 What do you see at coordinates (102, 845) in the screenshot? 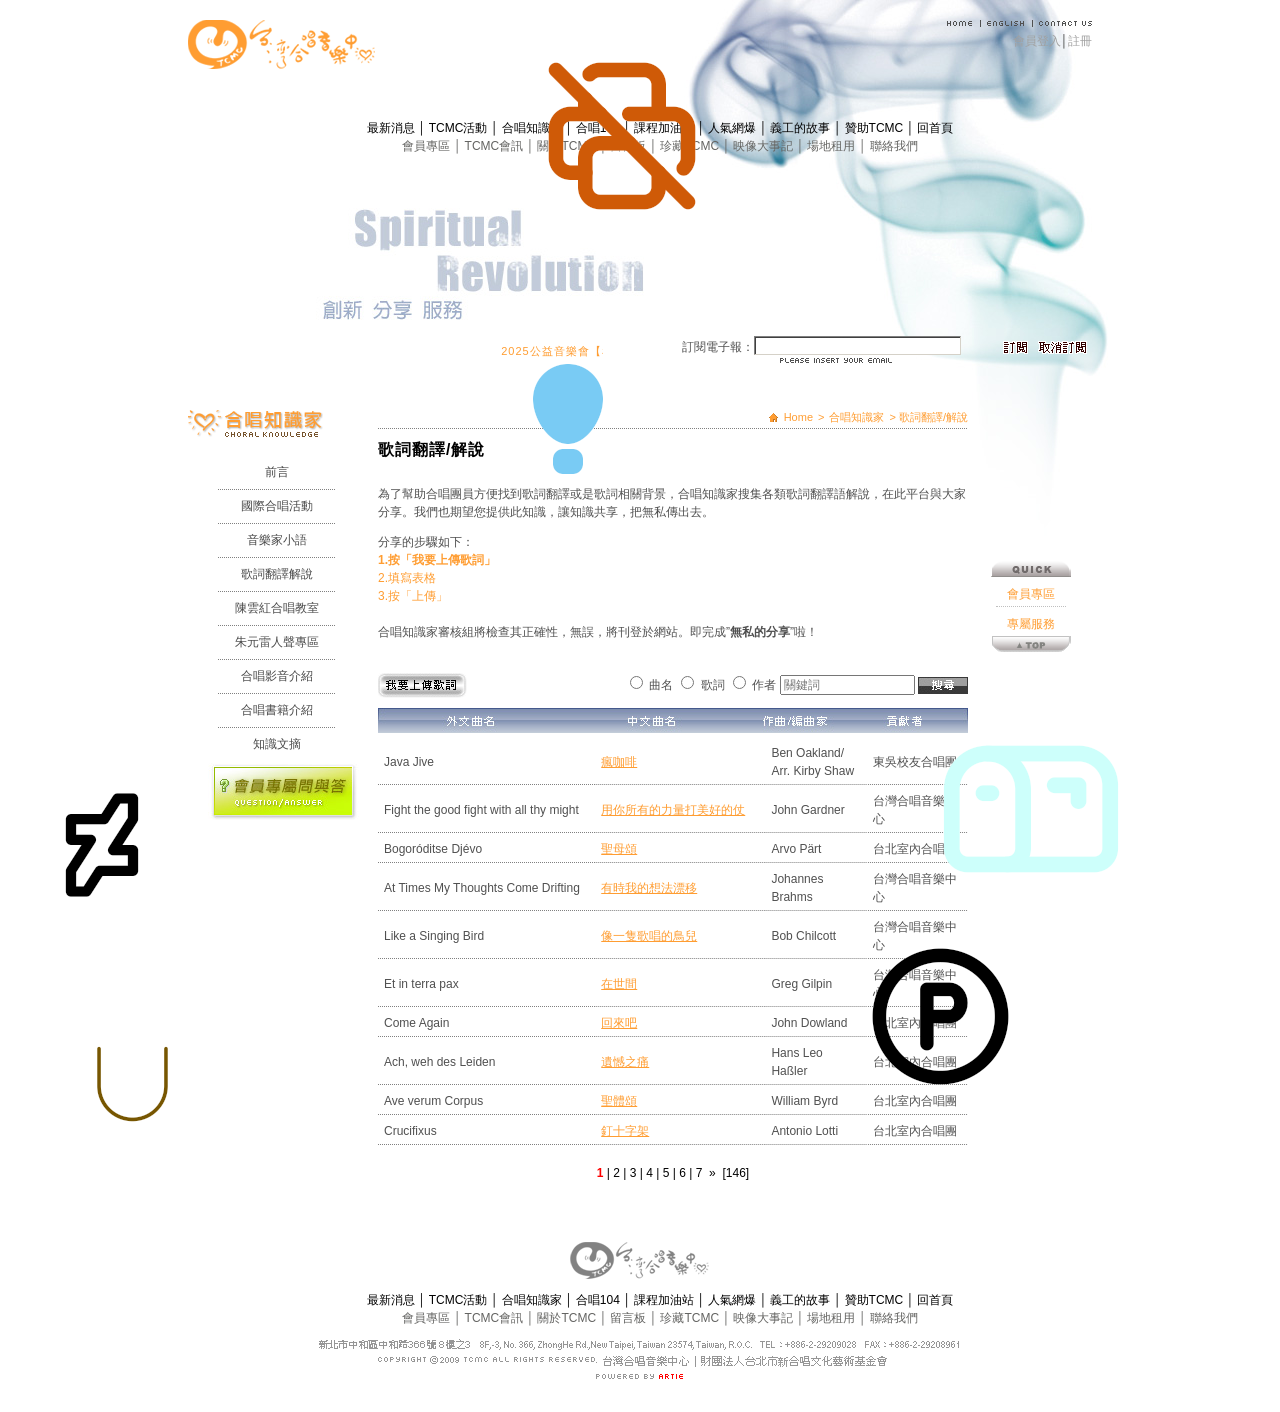
I see `visit deviantart profile or page` at bounding box center [102, 845].